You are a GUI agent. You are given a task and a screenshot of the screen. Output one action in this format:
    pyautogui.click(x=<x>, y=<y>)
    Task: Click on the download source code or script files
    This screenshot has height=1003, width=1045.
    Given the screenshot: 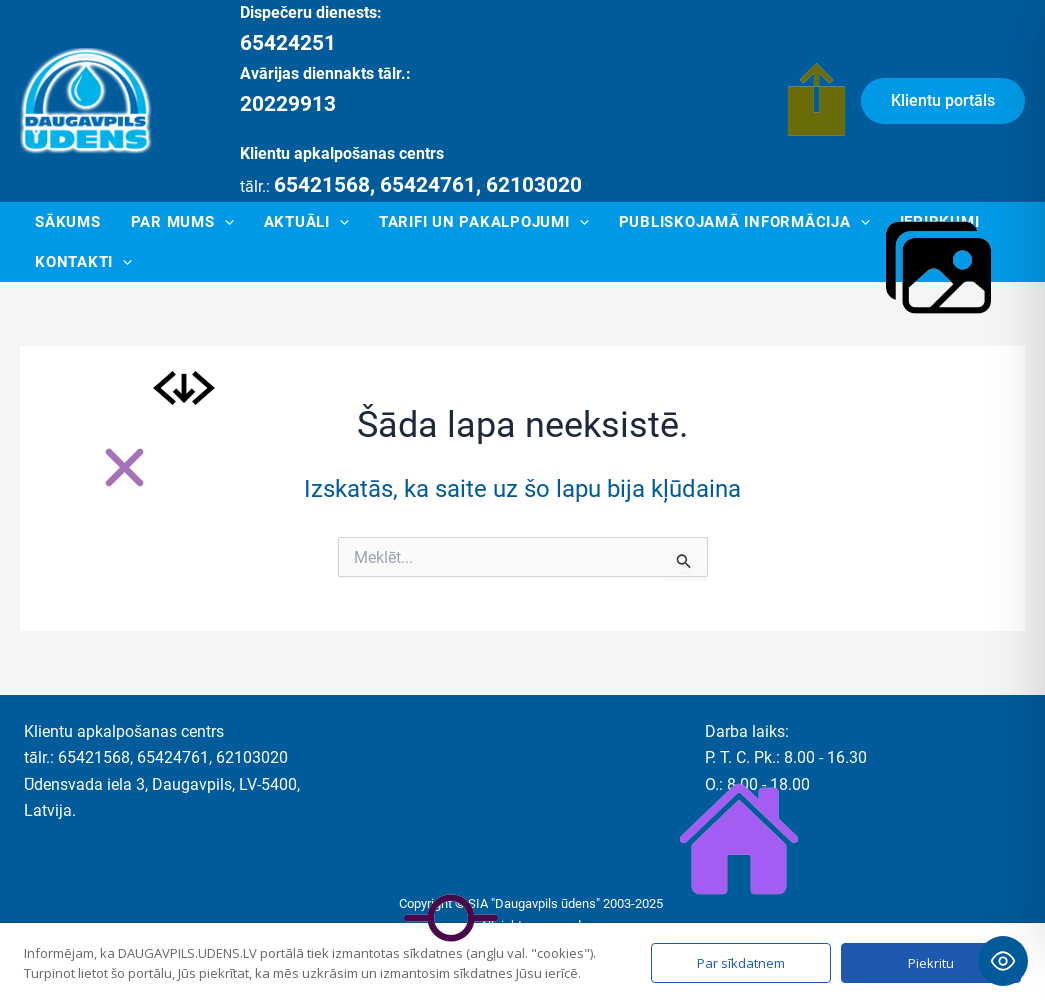 What is the action you would take?
    pyautogui.click(x=184, y=388)
    